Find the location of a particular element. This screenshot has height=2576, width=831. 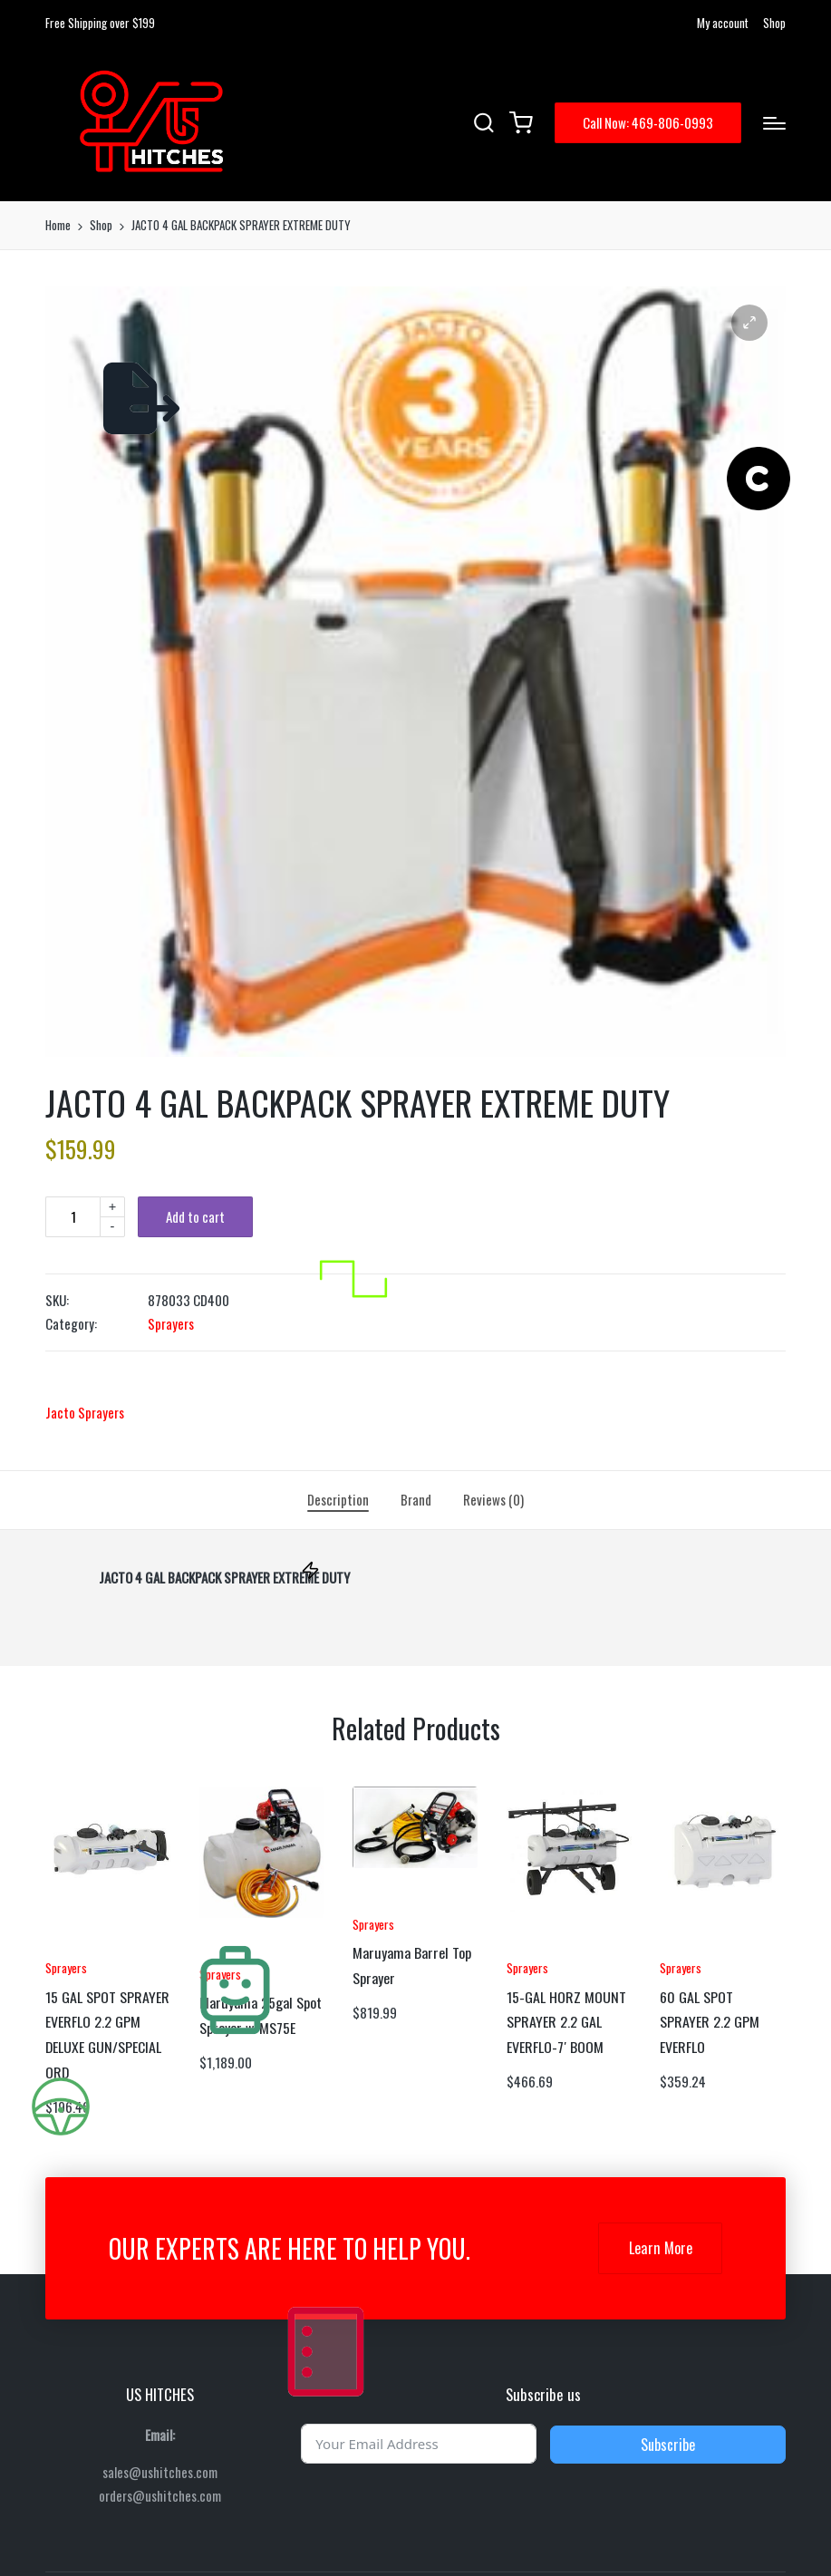

export file or document is located at coordinates (139, 398).